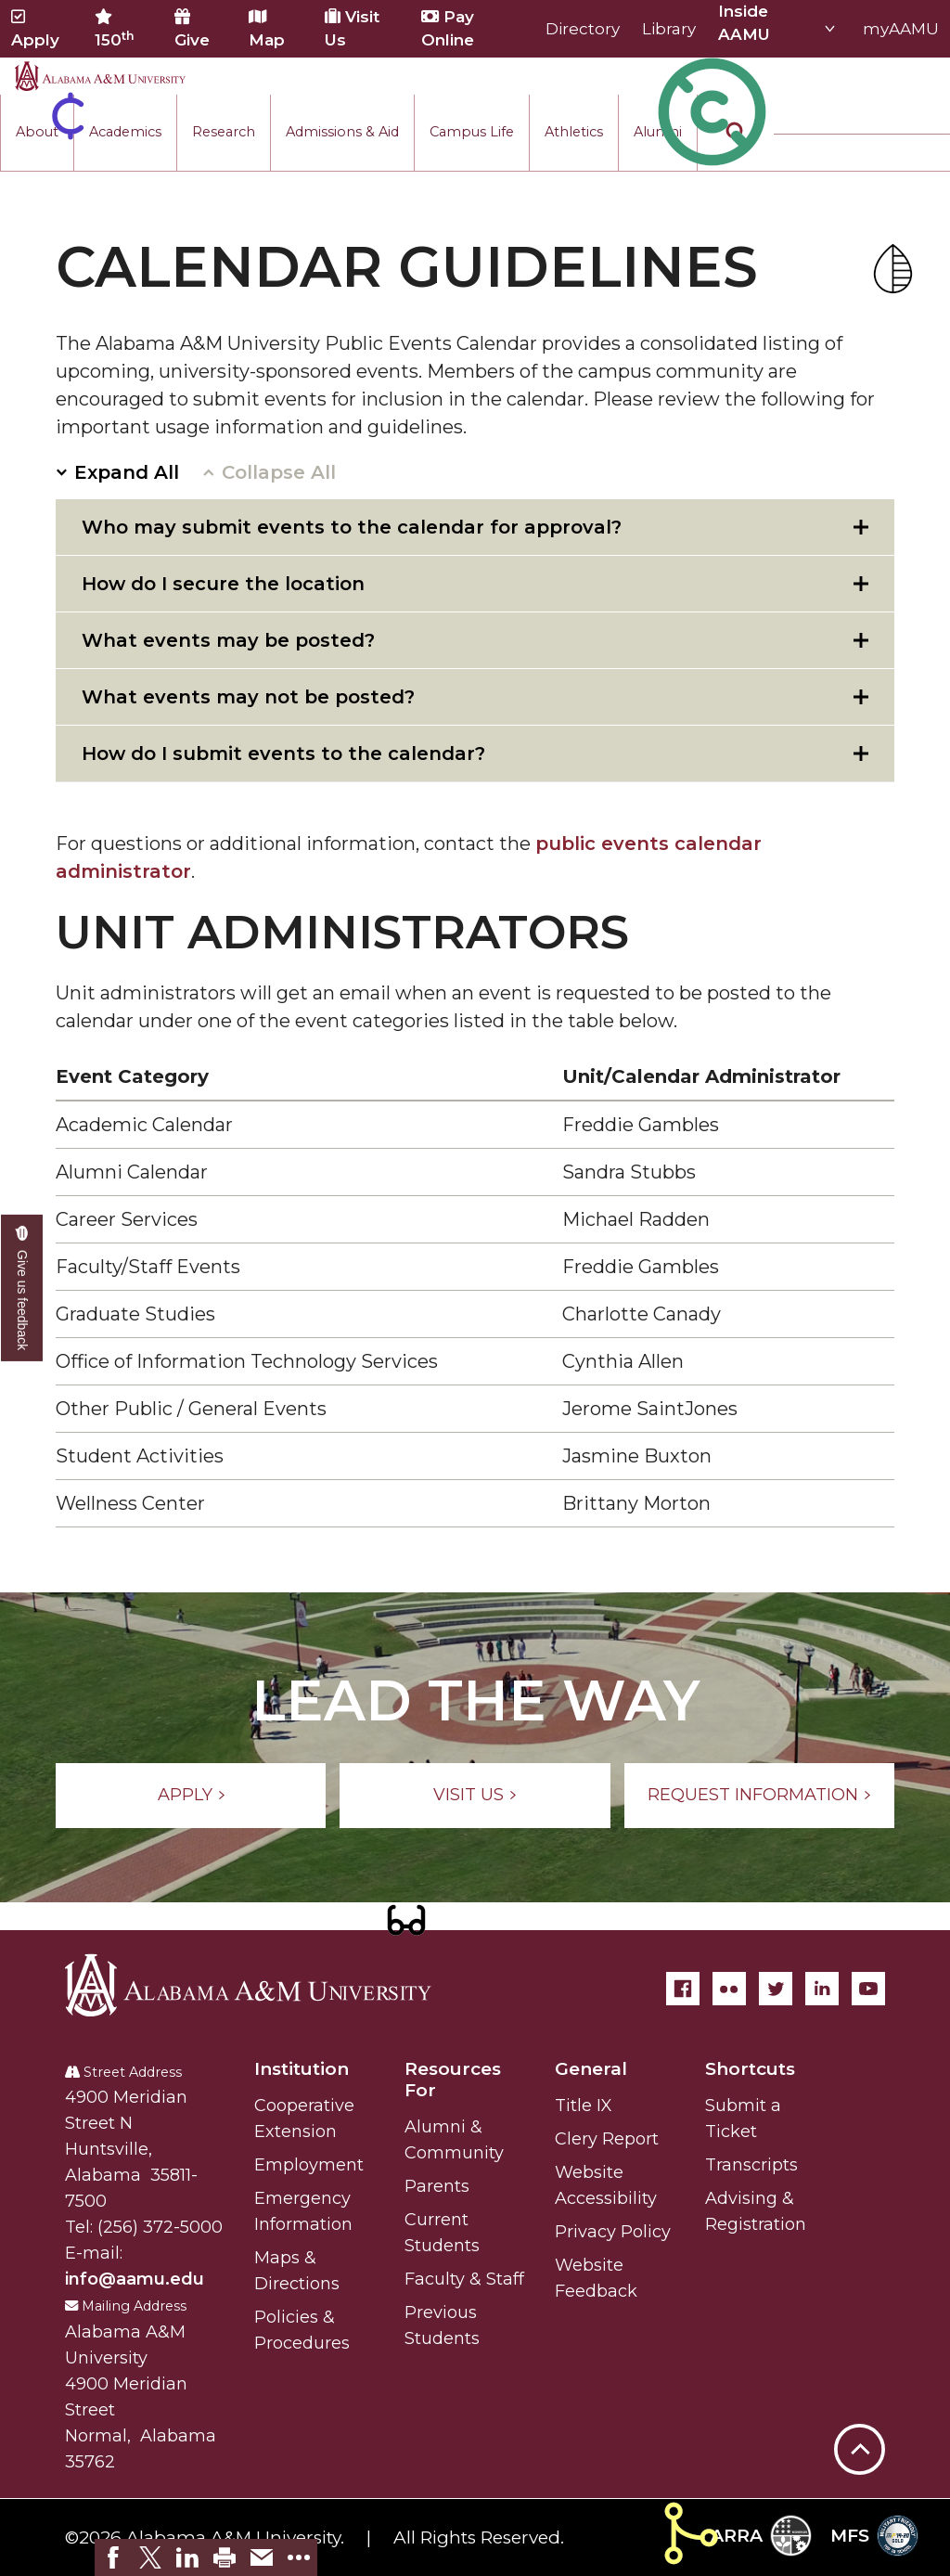 Image resolution: width=950 pixels, height=2576 pixels. I want to click on indicates cent currency or small monetary value, so click(71, 116).